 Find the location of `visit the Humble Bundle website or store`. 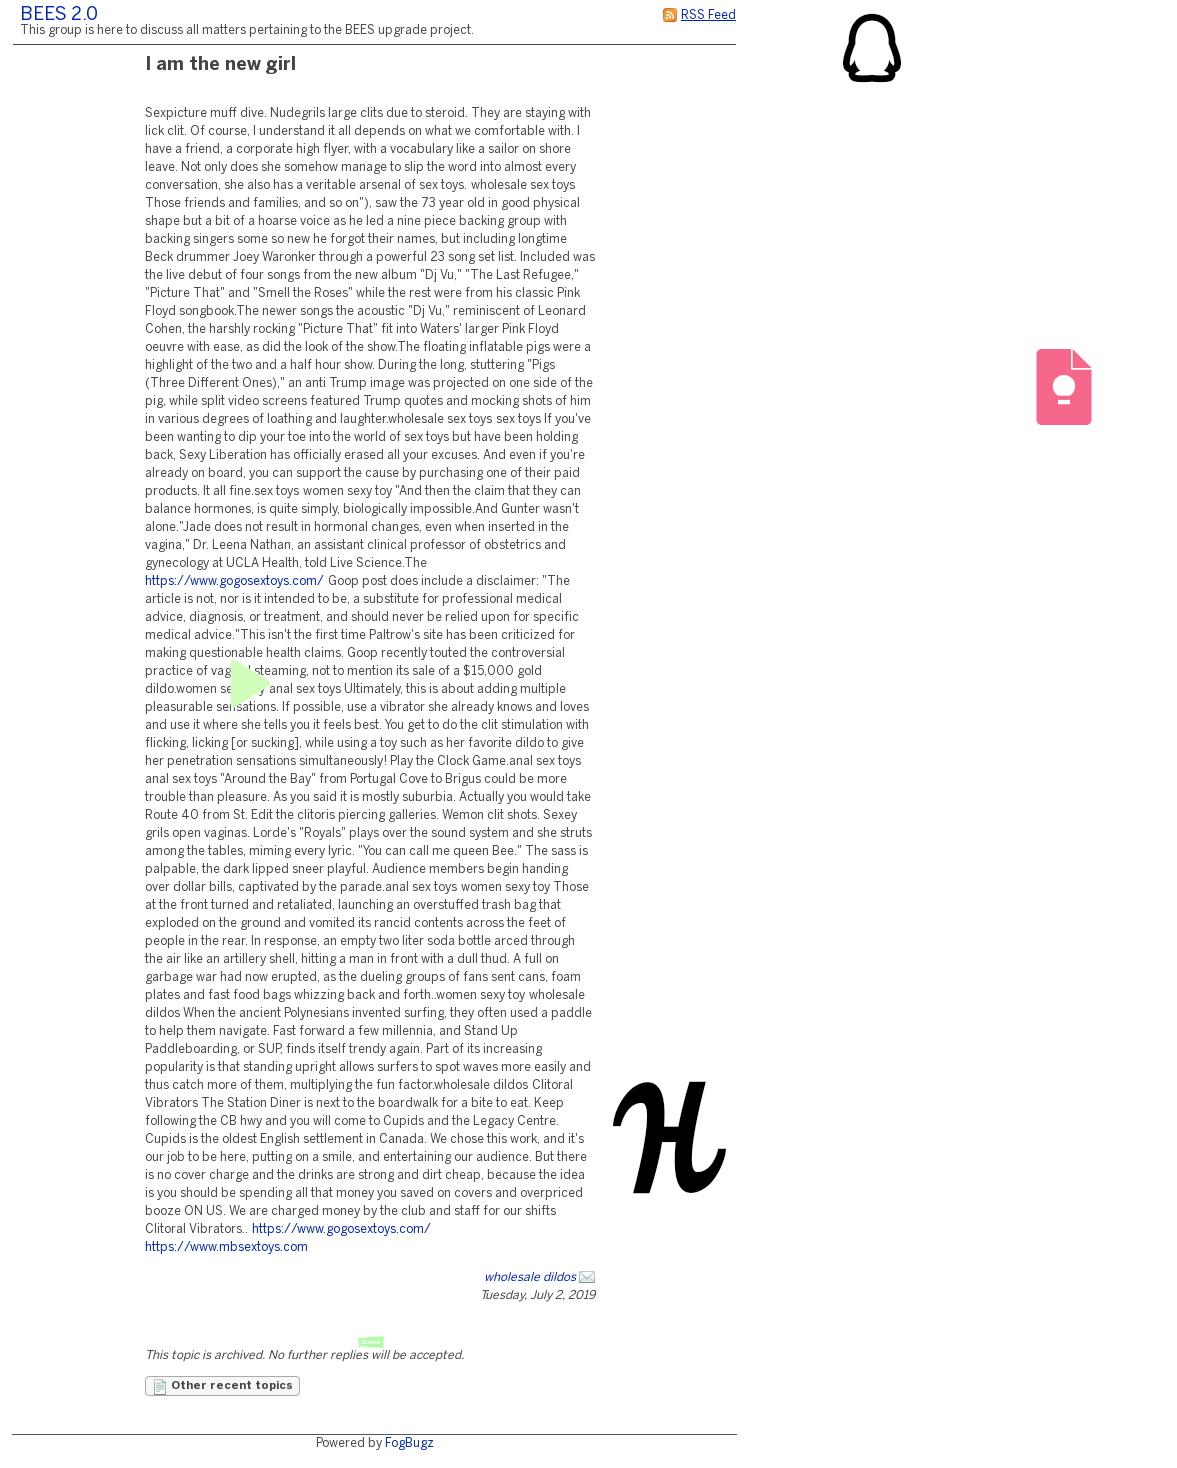

visit the Humble Bundle website or store is located at coordinates (669, 1137).